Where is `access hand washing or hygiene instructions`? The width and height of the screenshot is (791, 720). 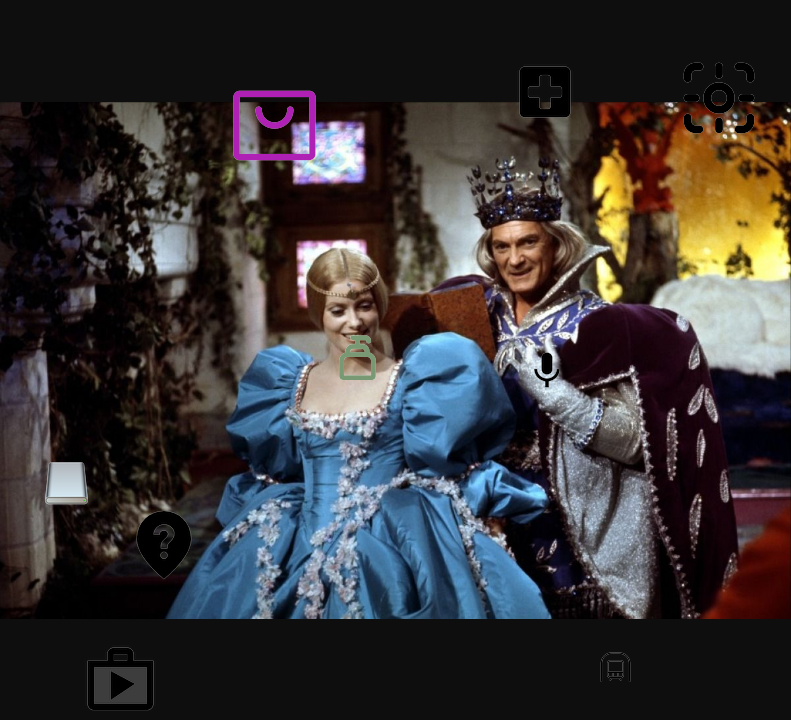
access hand washing or hygiene instructions is located at coordinates (357, 358).